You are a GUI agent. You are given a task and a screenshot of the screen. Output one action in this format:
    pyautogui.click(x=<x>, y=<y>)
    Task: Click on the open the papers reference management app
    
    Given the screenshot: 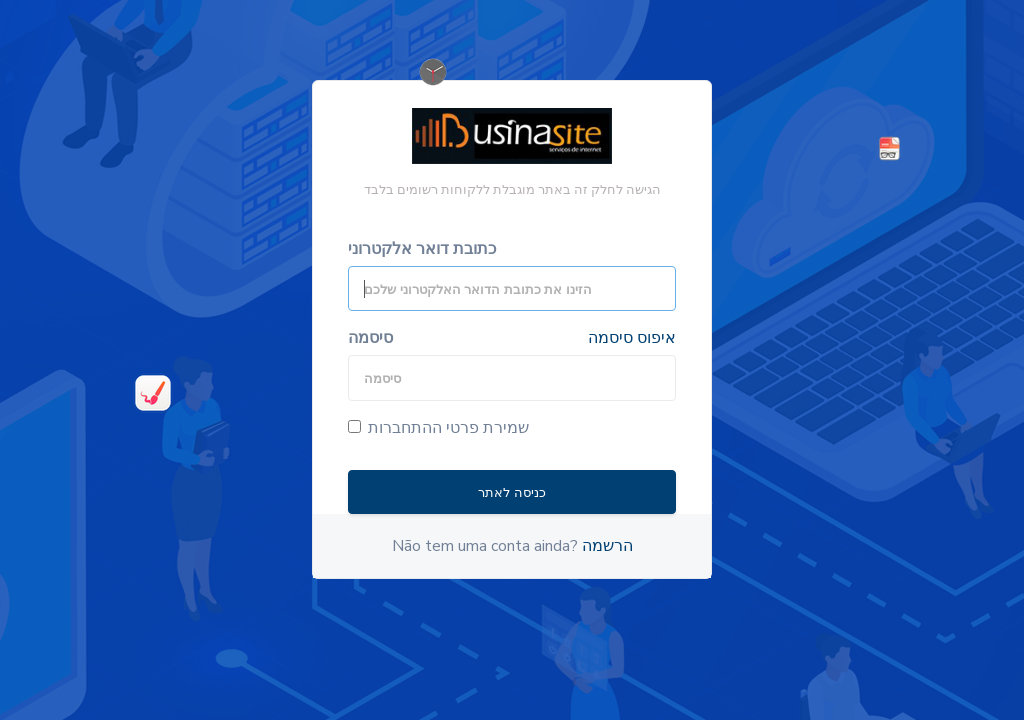 What is the action you would take?
    pyautogui.click(x=889, y=148)
    